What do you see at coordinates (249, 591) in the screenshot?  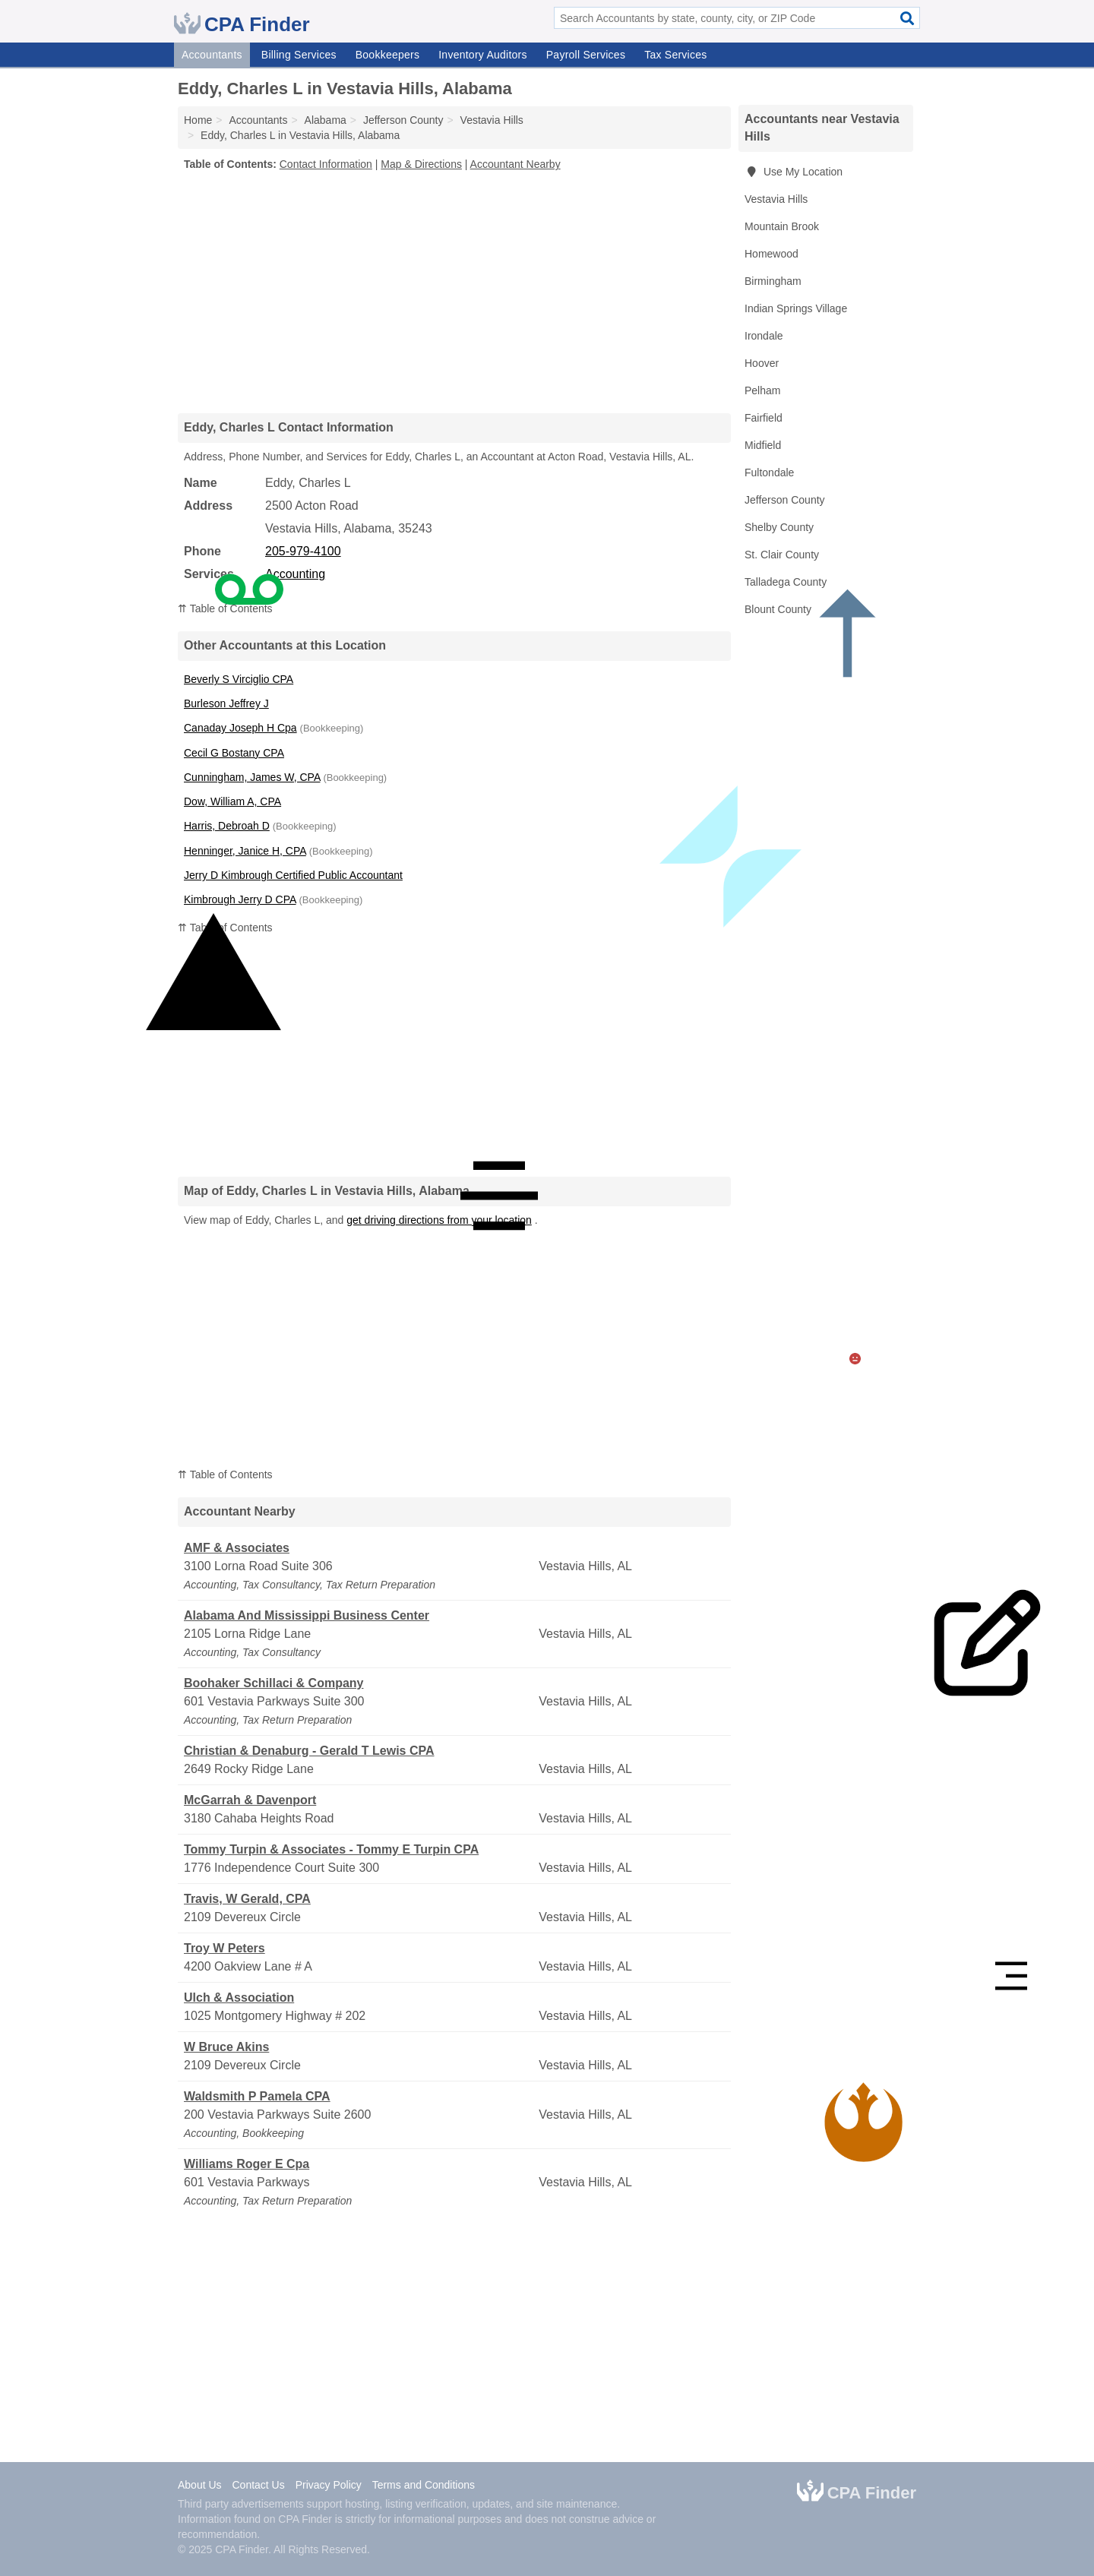 I see `access your voicemail messages` at bounding box center [249, 591].